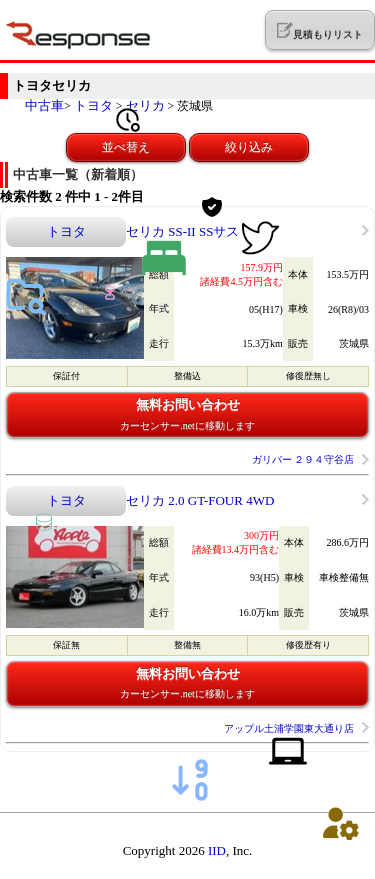 The width and height of the screenshot is (375, 879). What do you see at coordinates (191, 780) in the screenshot?
I see `sort numbers in descending order` at bounding box center [191, 780].